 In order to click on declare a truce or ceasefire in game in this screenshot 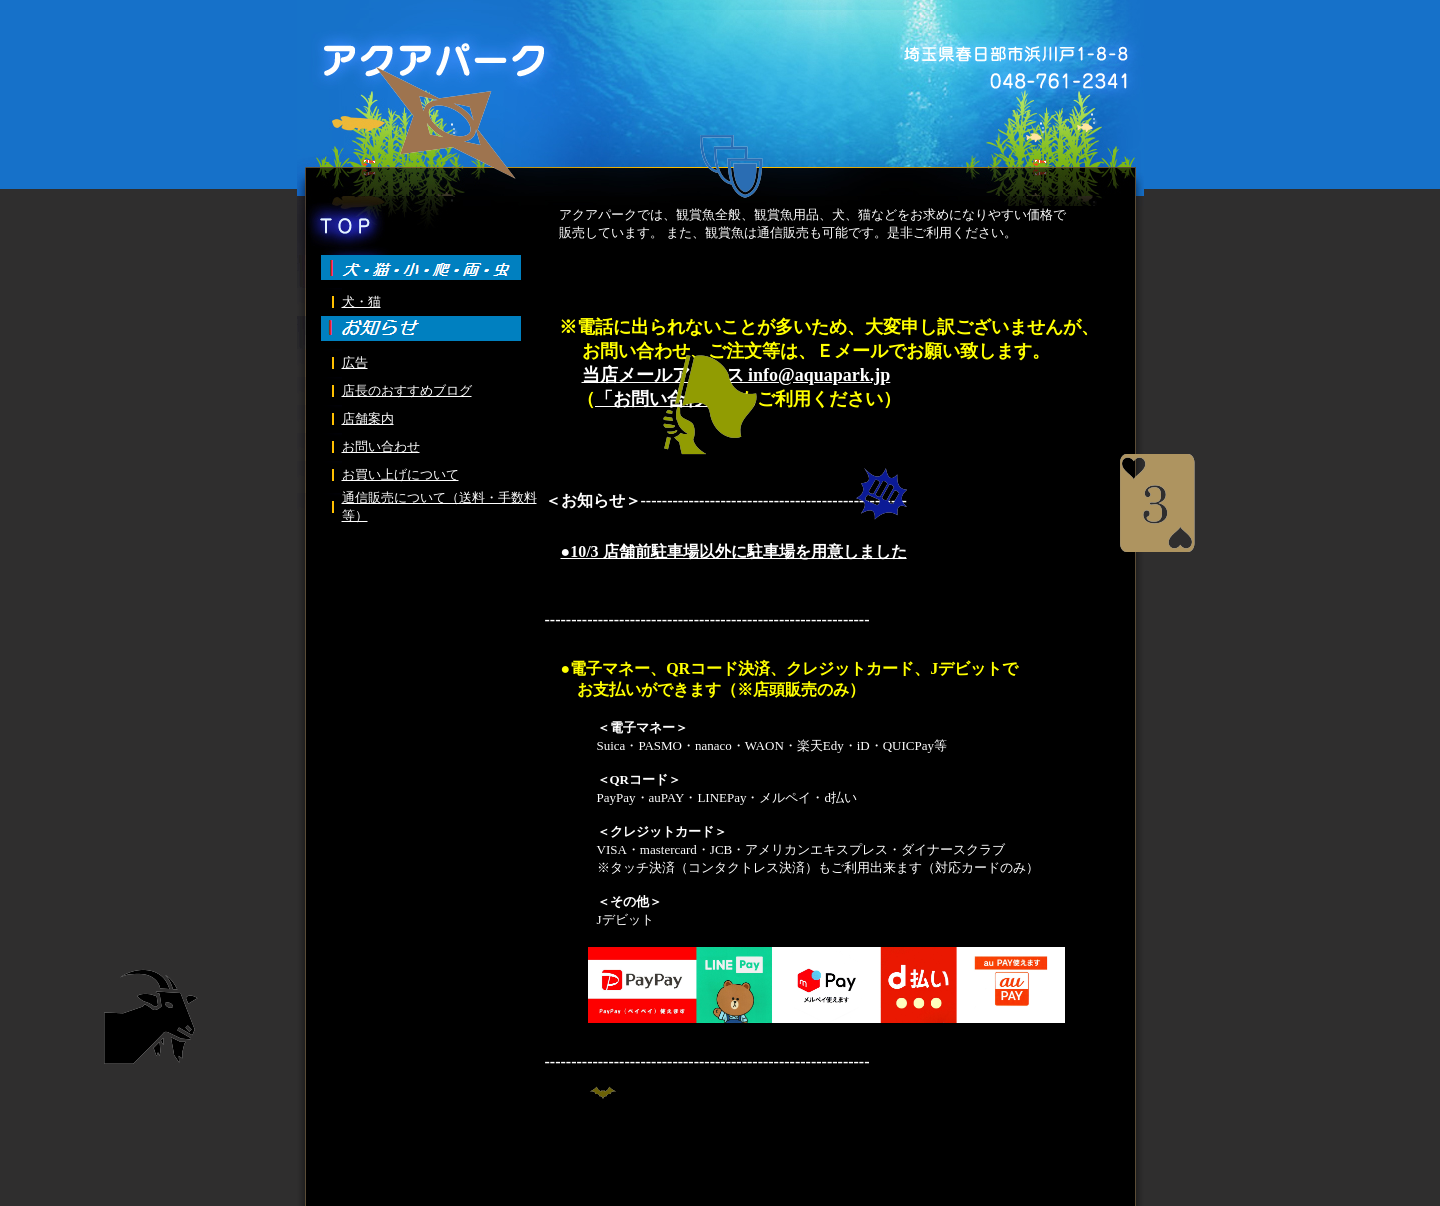, I will do `click(710, 404)`.